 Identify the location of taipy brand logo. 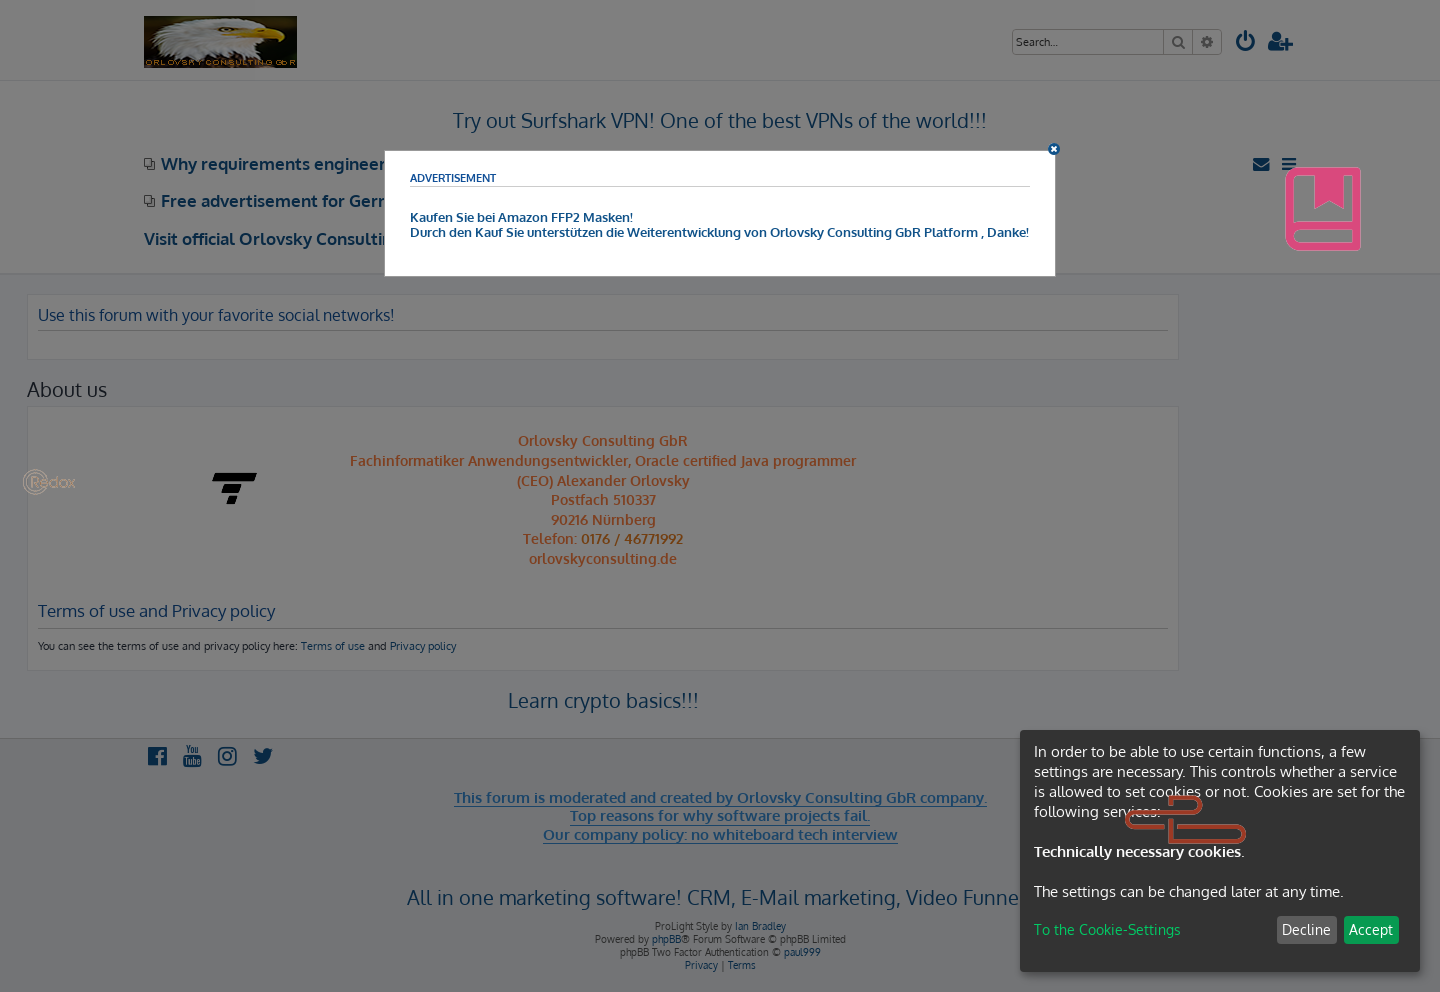
(234, 488).